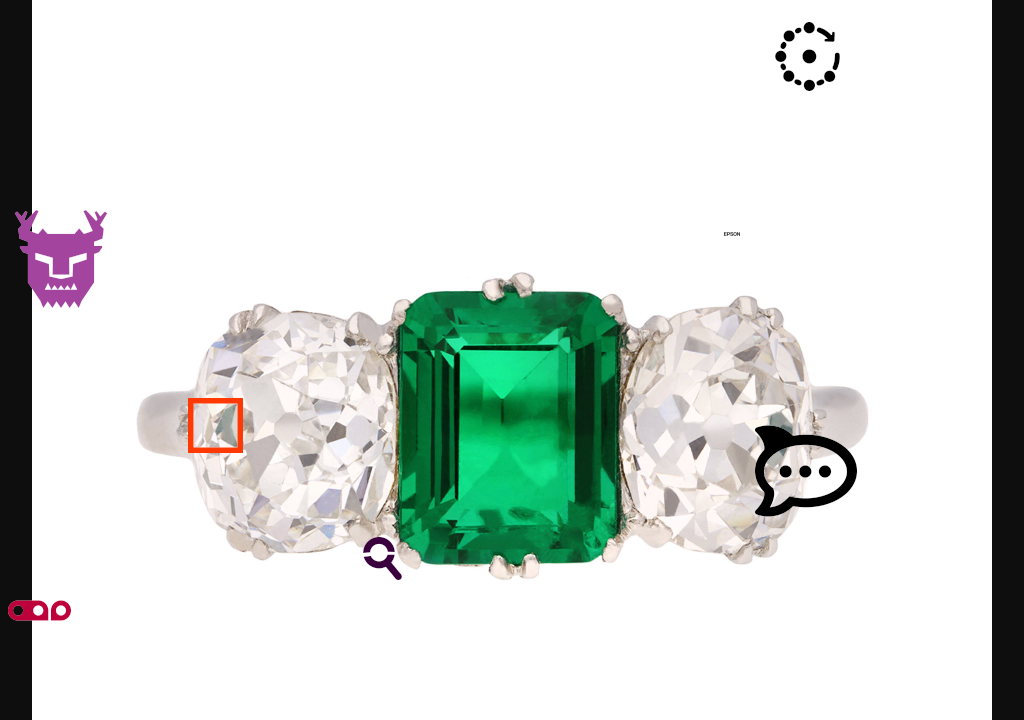 The height and width of the screenshot is (720, 1024). I want to click on open the fing network scanner app, so click(807, 56).